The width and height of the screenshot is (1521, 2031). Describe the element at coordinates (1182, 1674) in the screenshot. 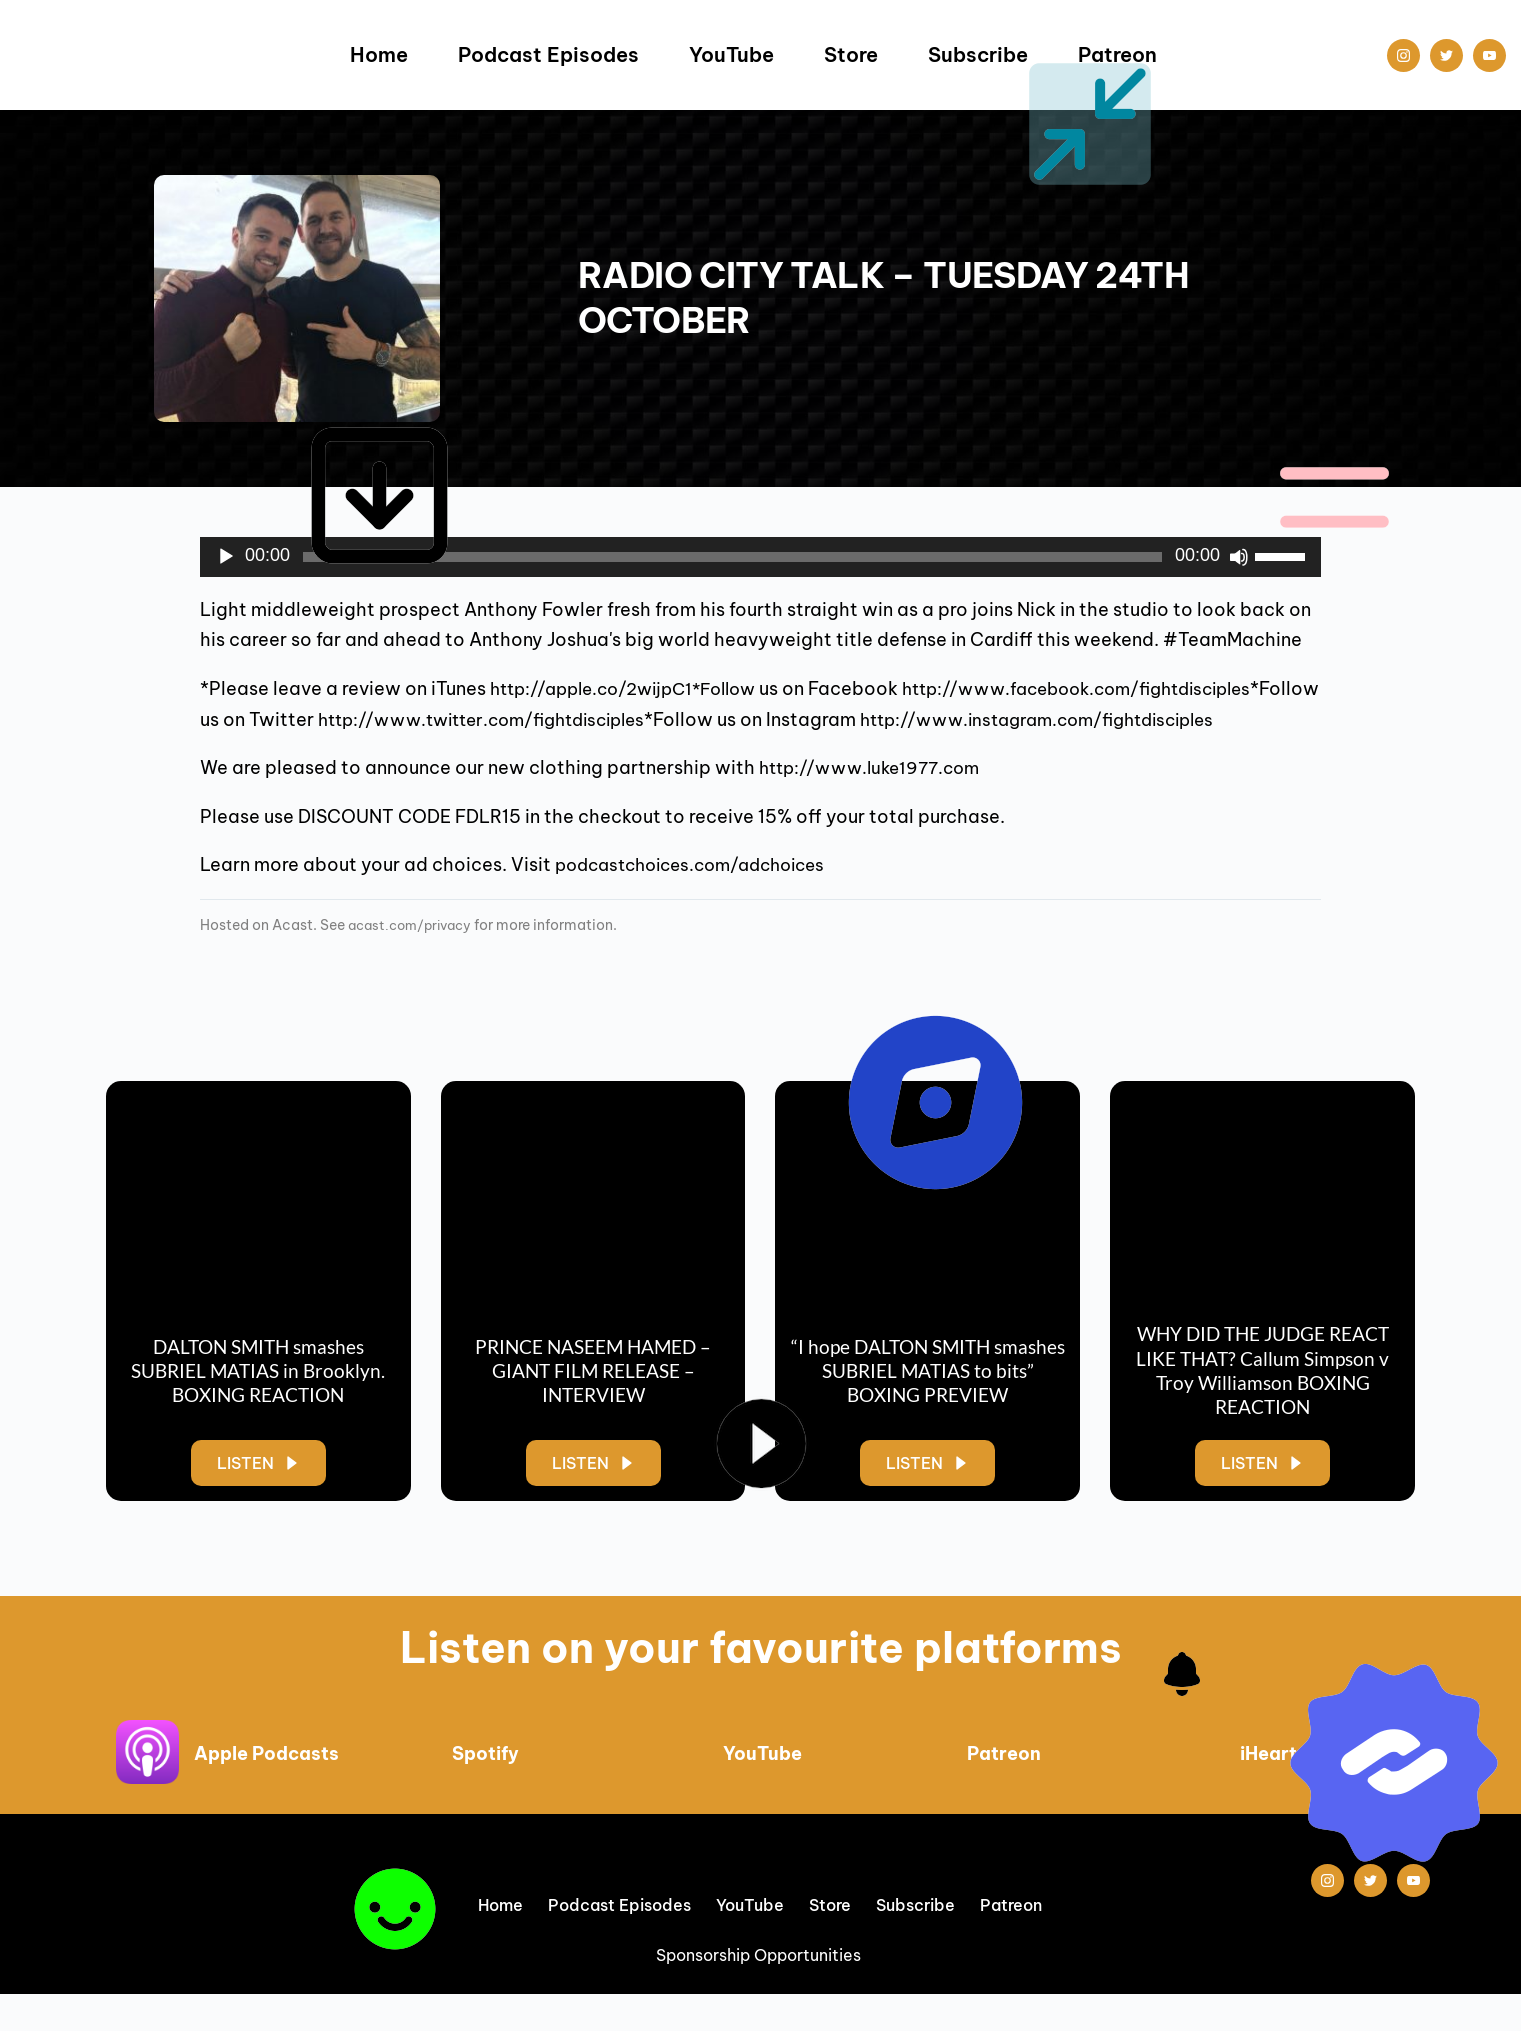

I see `view notifications` at that location.